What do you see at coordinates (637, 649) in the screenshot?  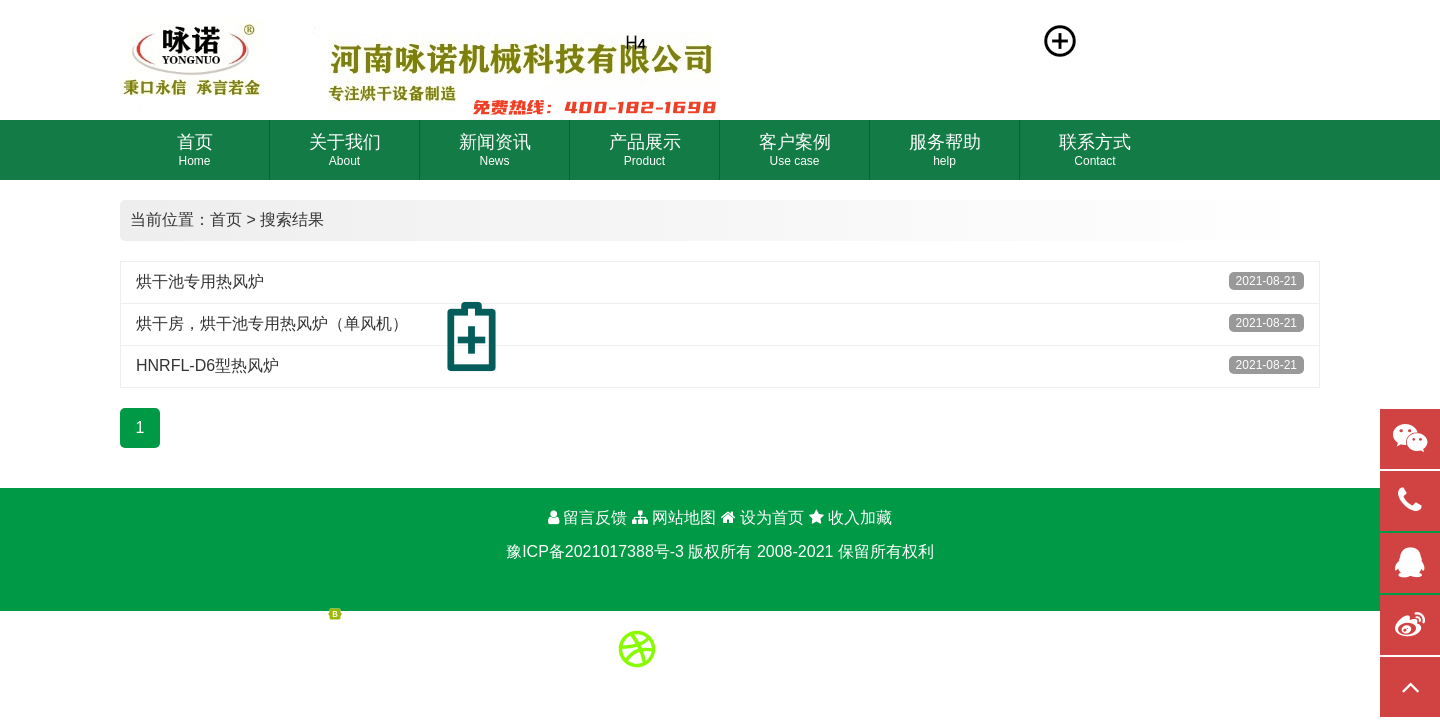 I see `visit dribbble profile or portfolio` at bounding box center [637, 649].